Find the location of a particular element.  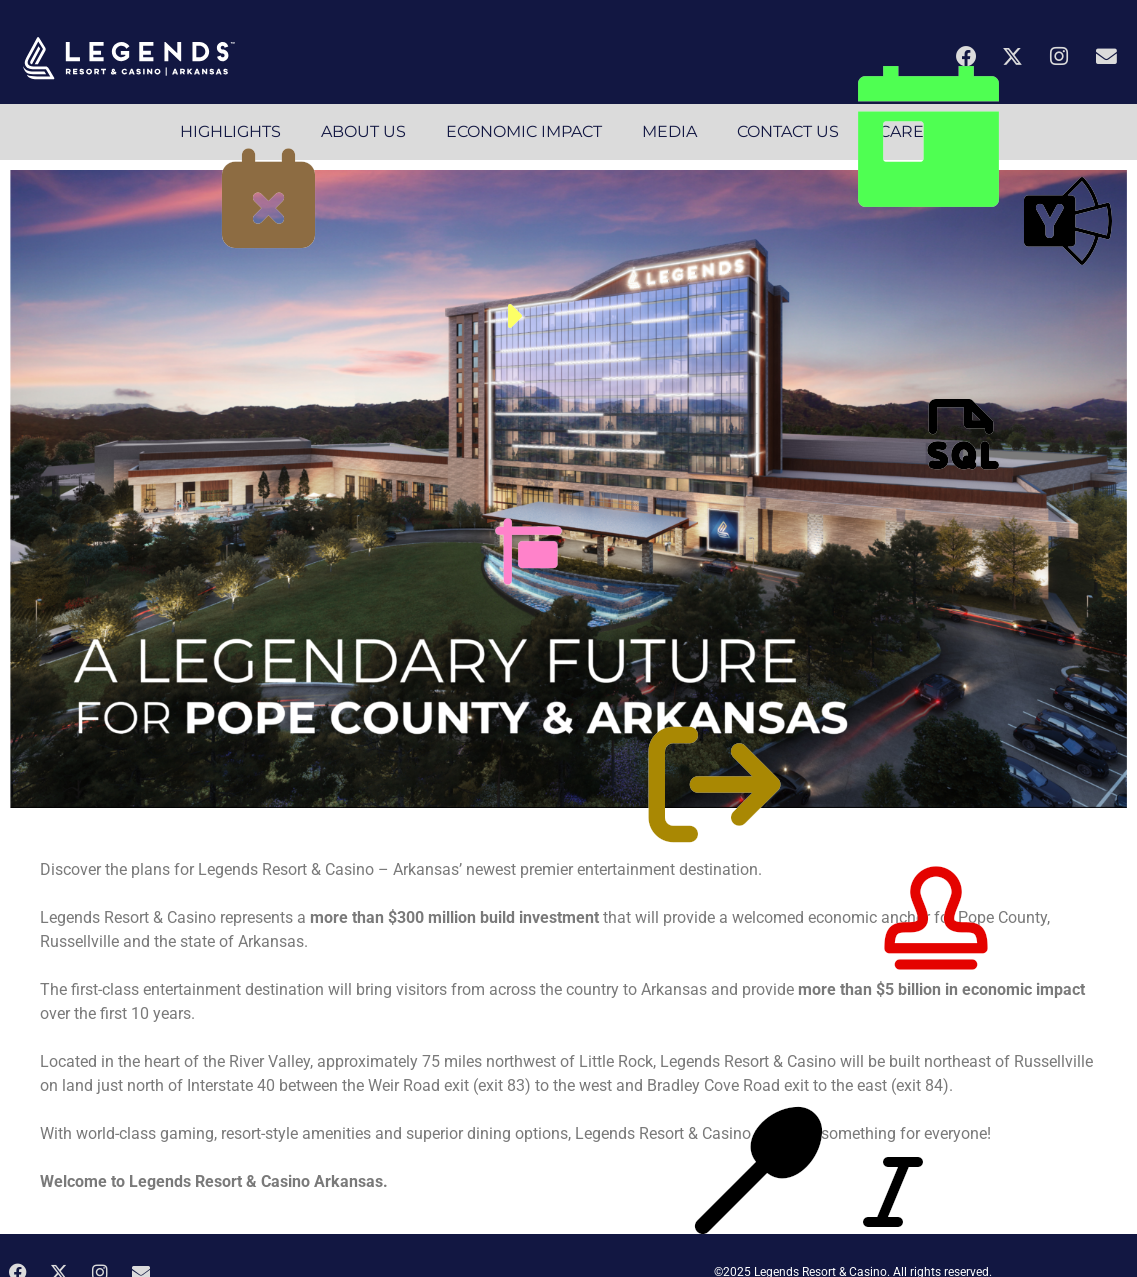

apply italic formatting to selected text is located at coordinates (893, 1192).